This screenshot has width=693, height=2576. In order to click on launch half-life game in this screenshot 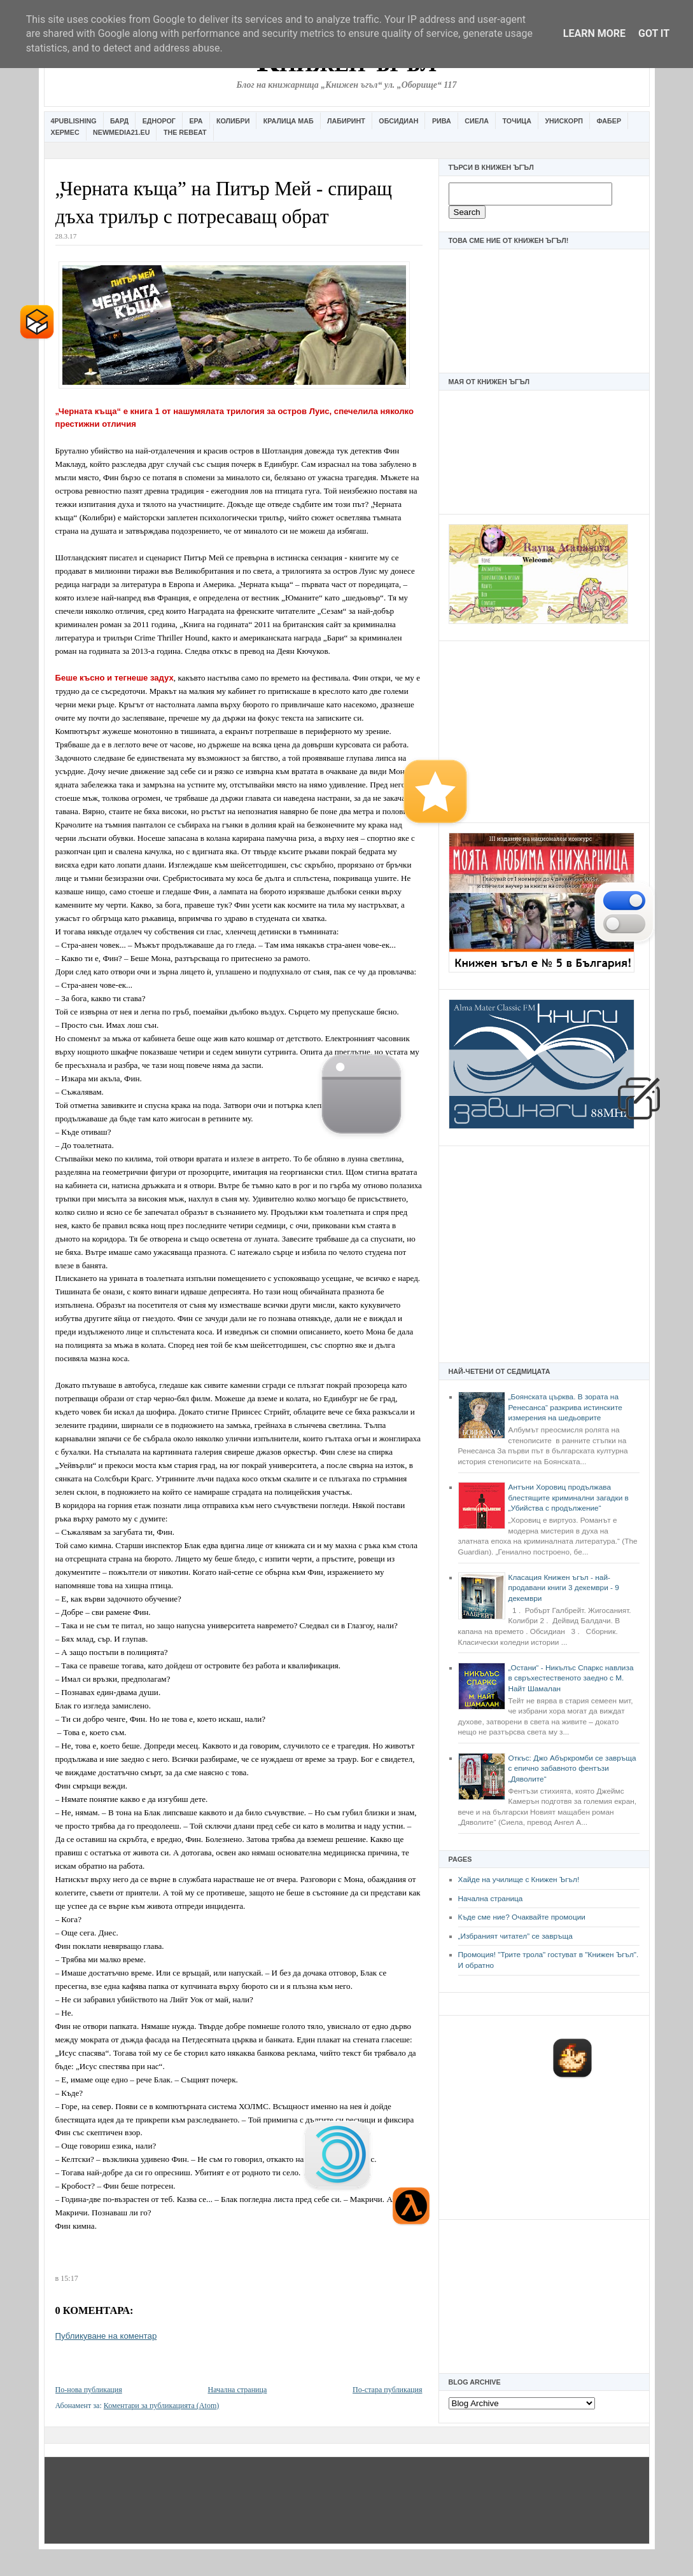, I will do `click(411, 2206)`.